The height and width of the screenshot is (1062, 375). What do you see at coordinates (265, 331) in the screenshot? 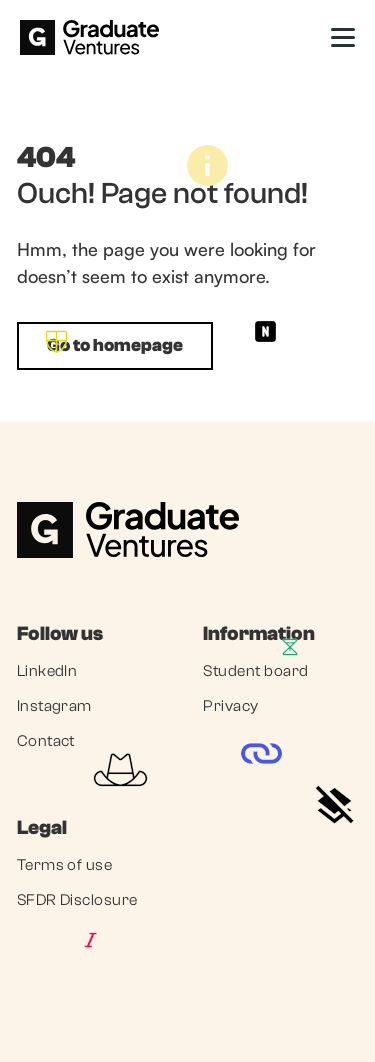
I see `indicates an item starting with the letter N` at bounding box center [265, 331].